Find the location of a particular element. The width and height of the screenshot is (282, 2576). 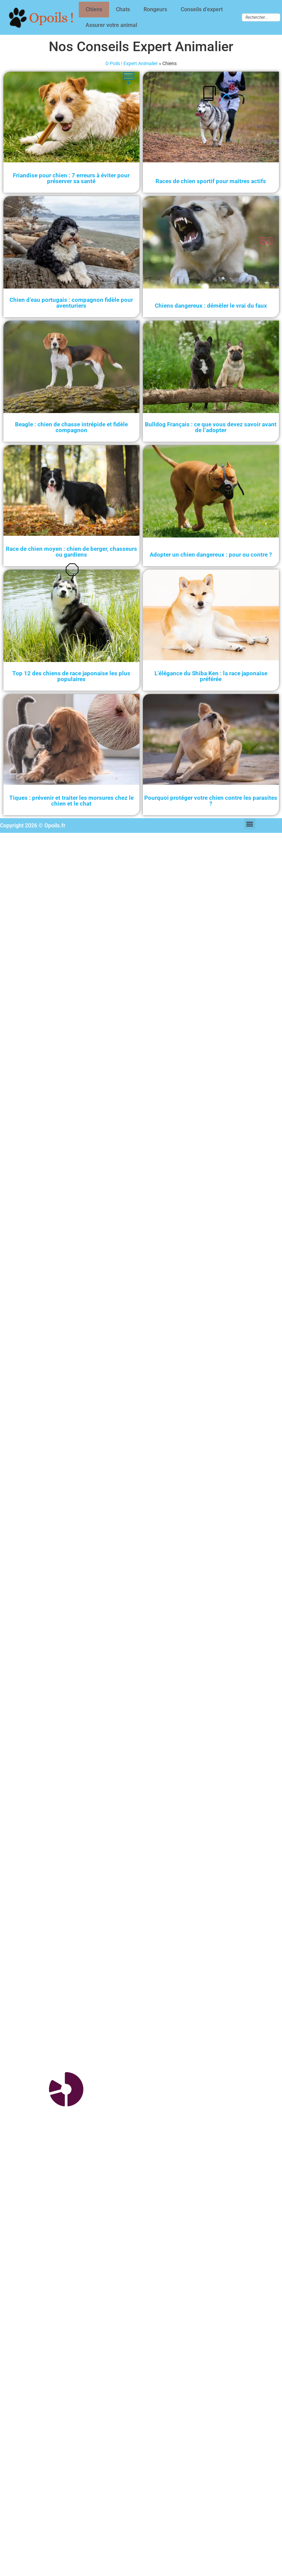

add a new row below is located at coordinates (129, 77).